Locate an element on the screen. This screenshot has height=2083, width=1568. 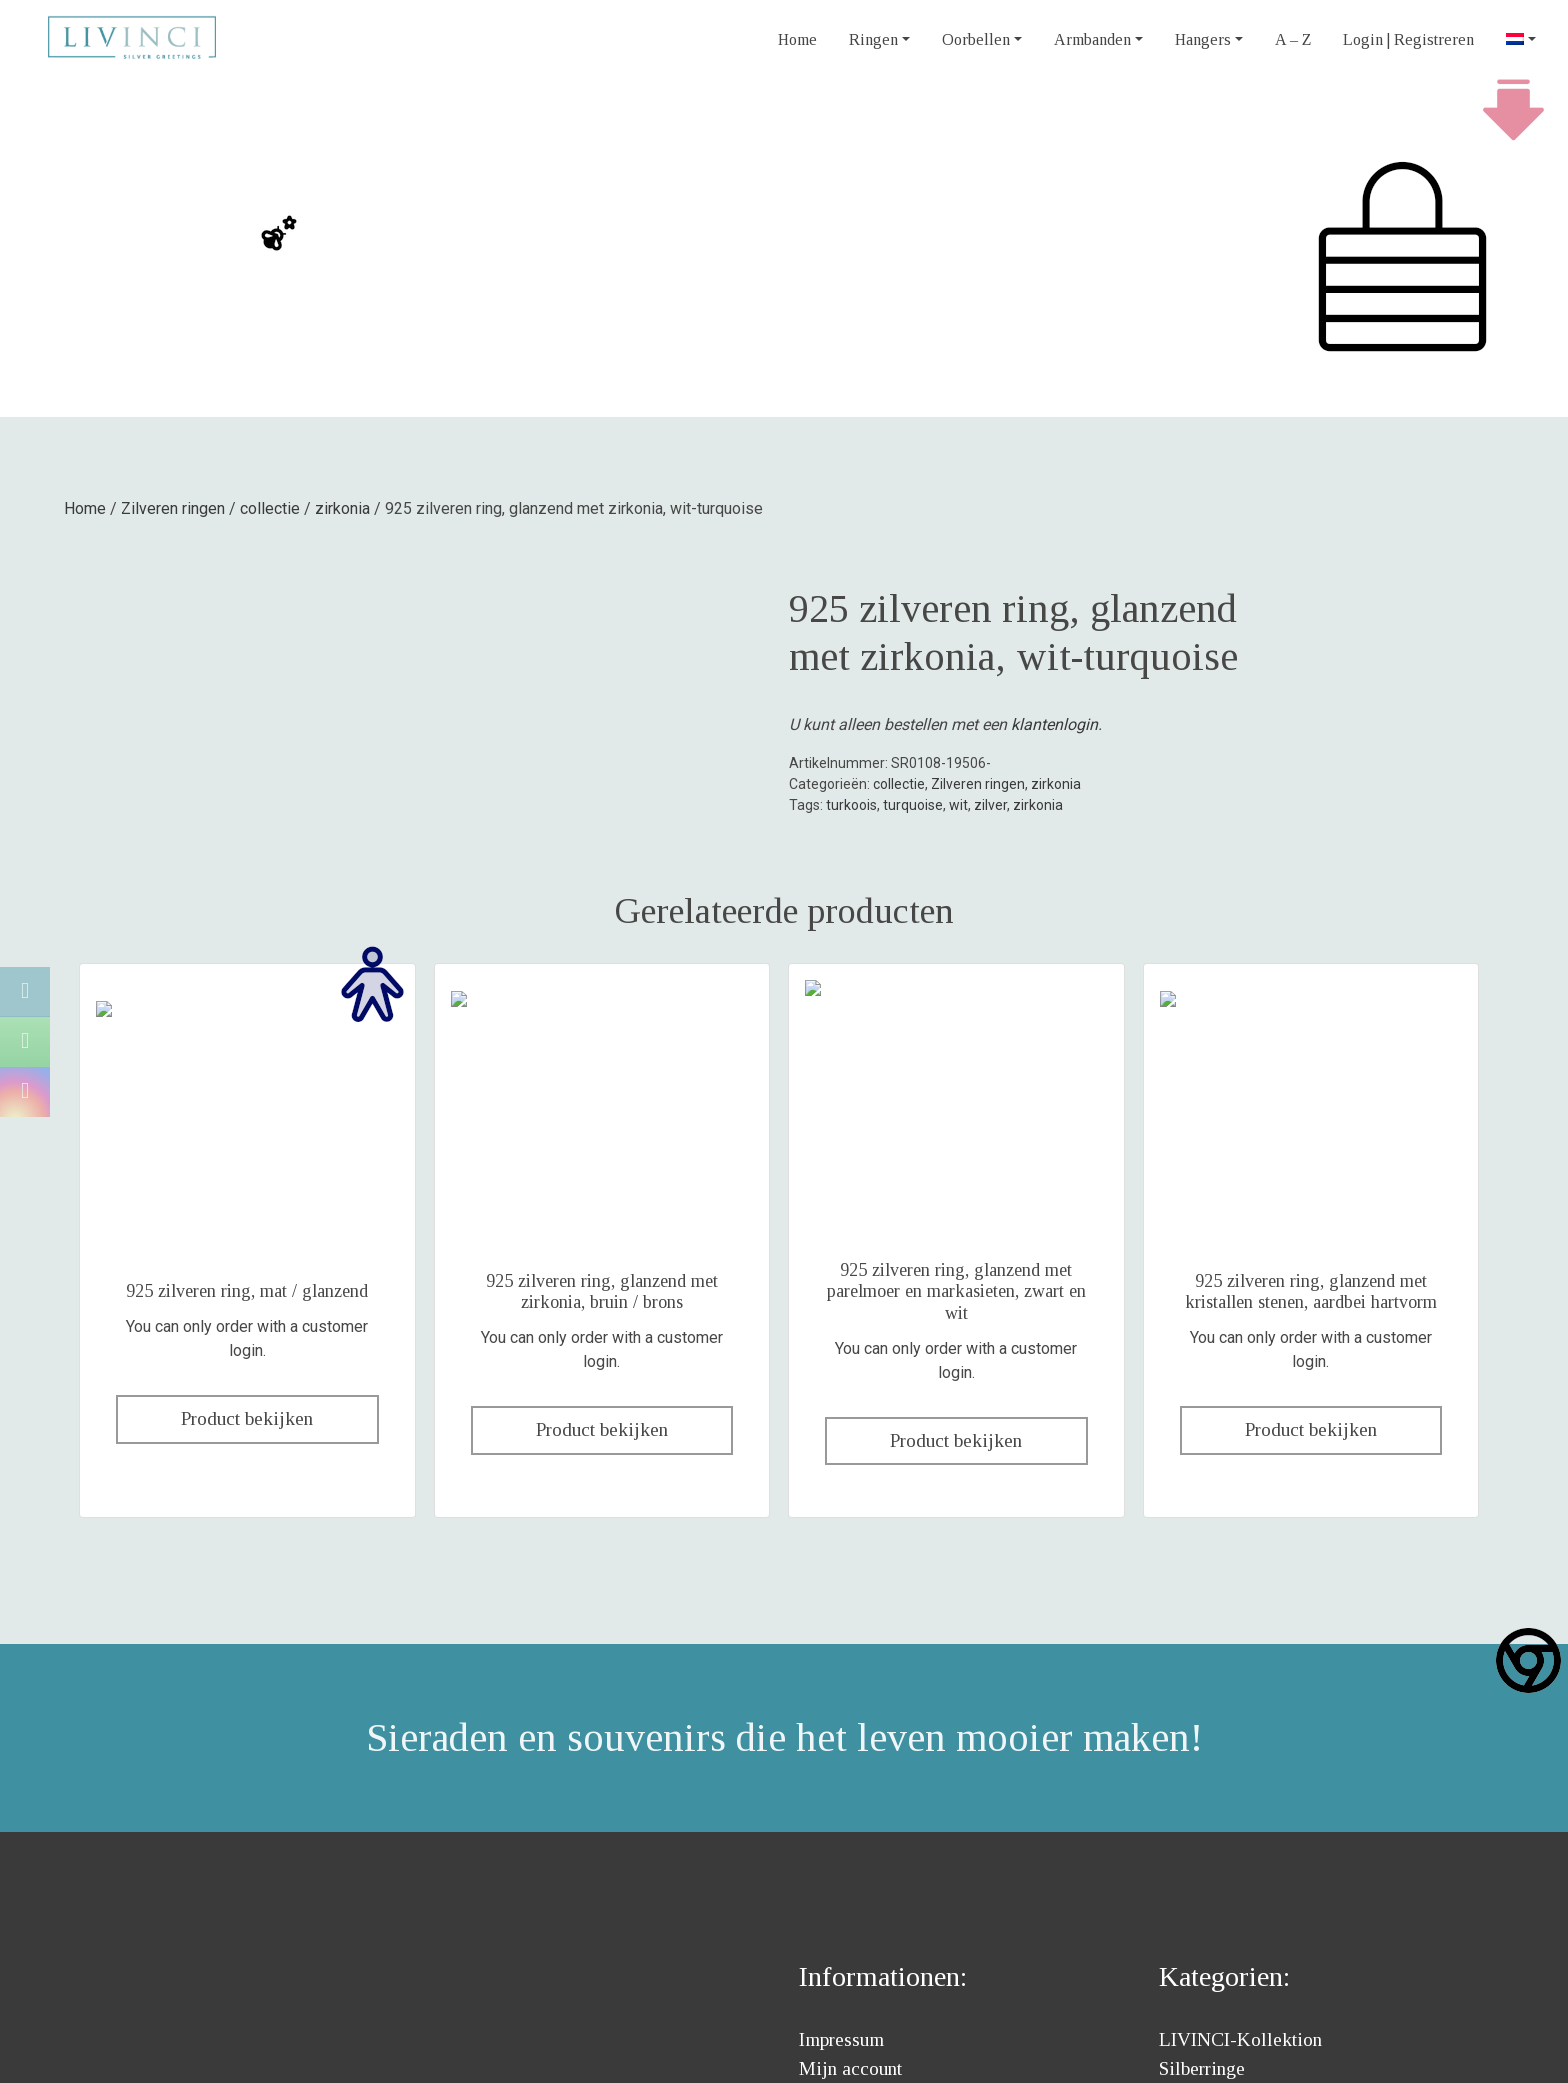
download file or content is located at coordinates (1513, 107).